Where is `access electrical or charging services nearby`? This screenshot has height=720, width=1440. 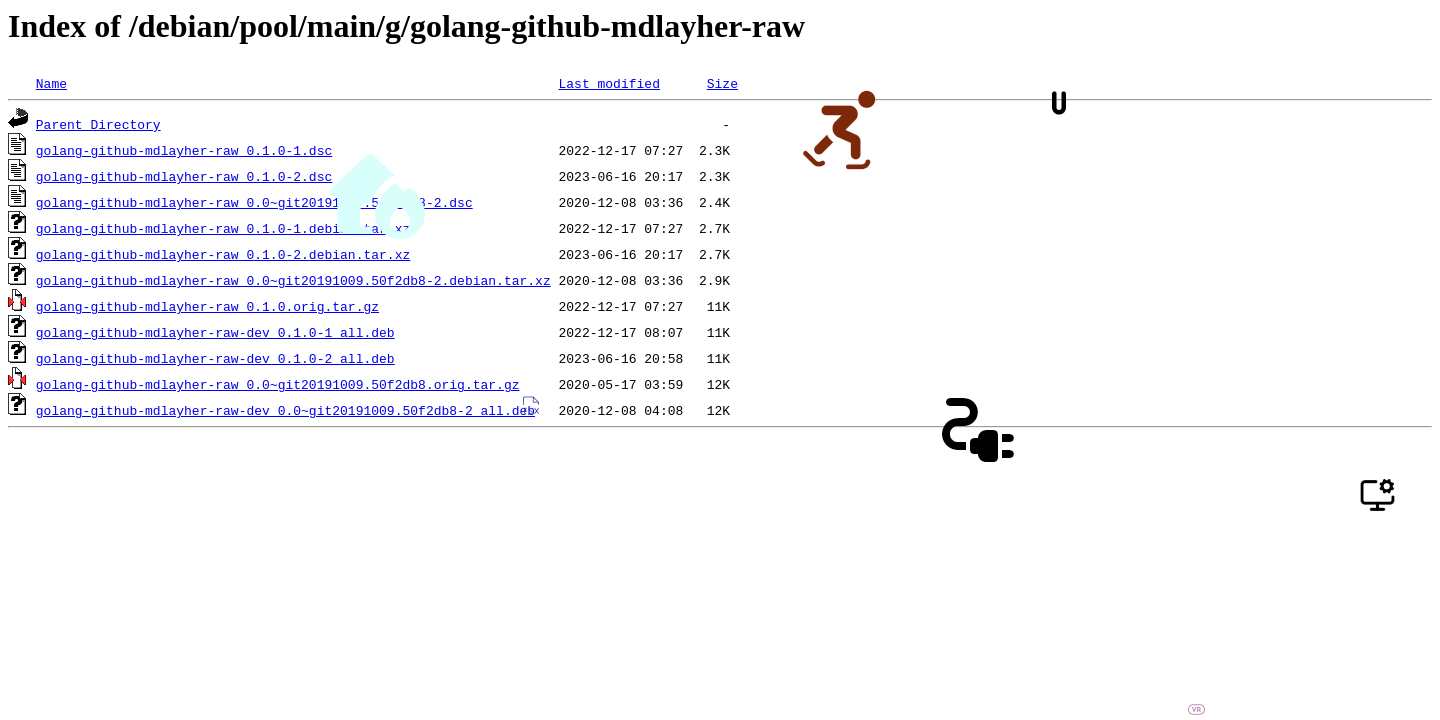 access electrical or charging services nearby is located at coordinates (978, 430).